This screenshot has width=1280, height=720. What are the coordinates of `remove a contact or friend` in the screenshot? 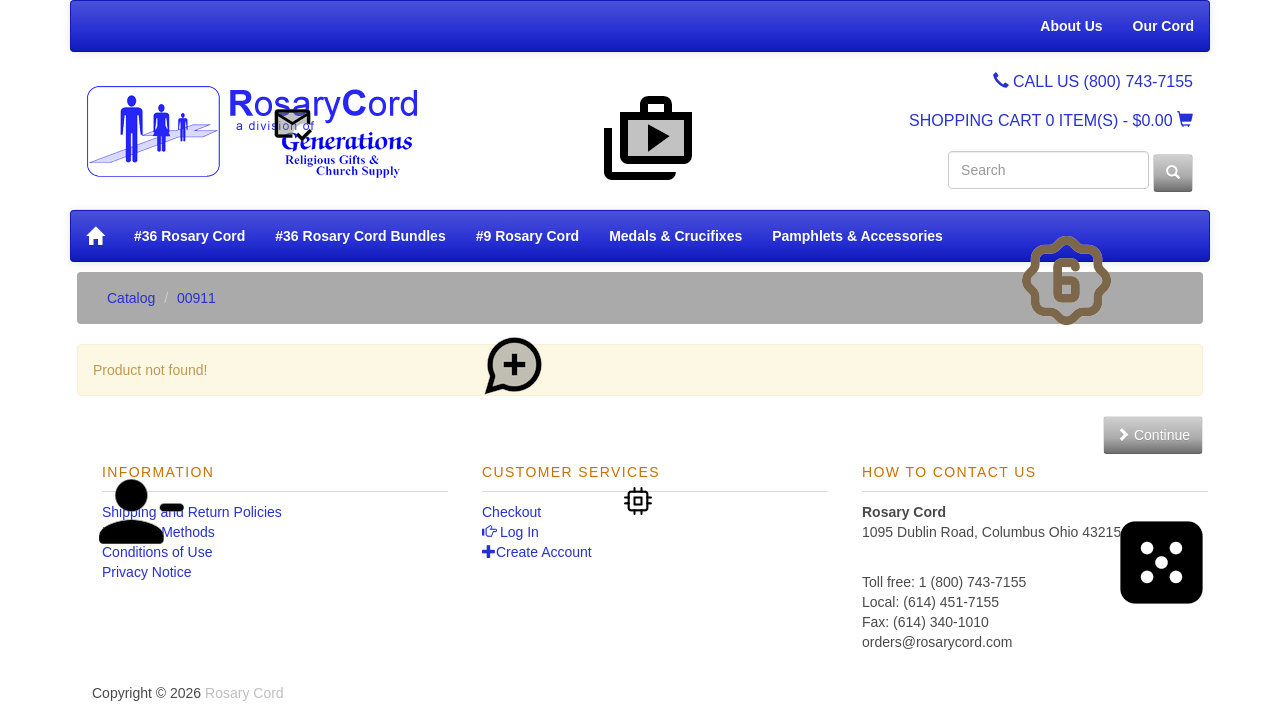 It's located at (139, 511).